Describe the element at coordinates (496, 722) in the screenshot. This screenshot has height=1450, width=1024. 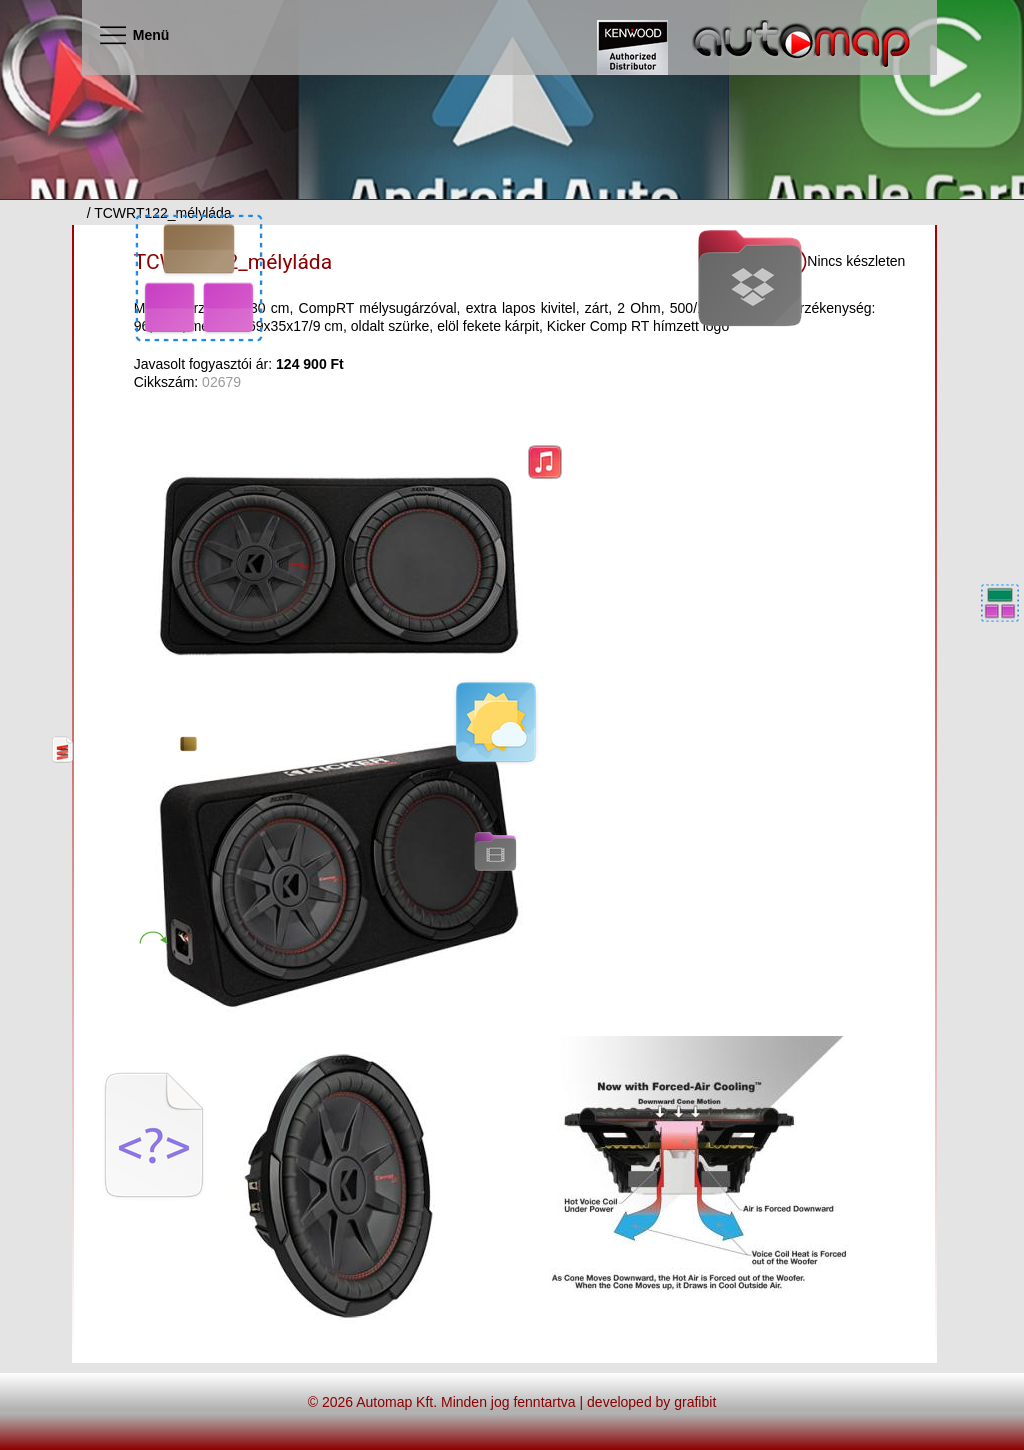
I see `open the weather app` at that location.